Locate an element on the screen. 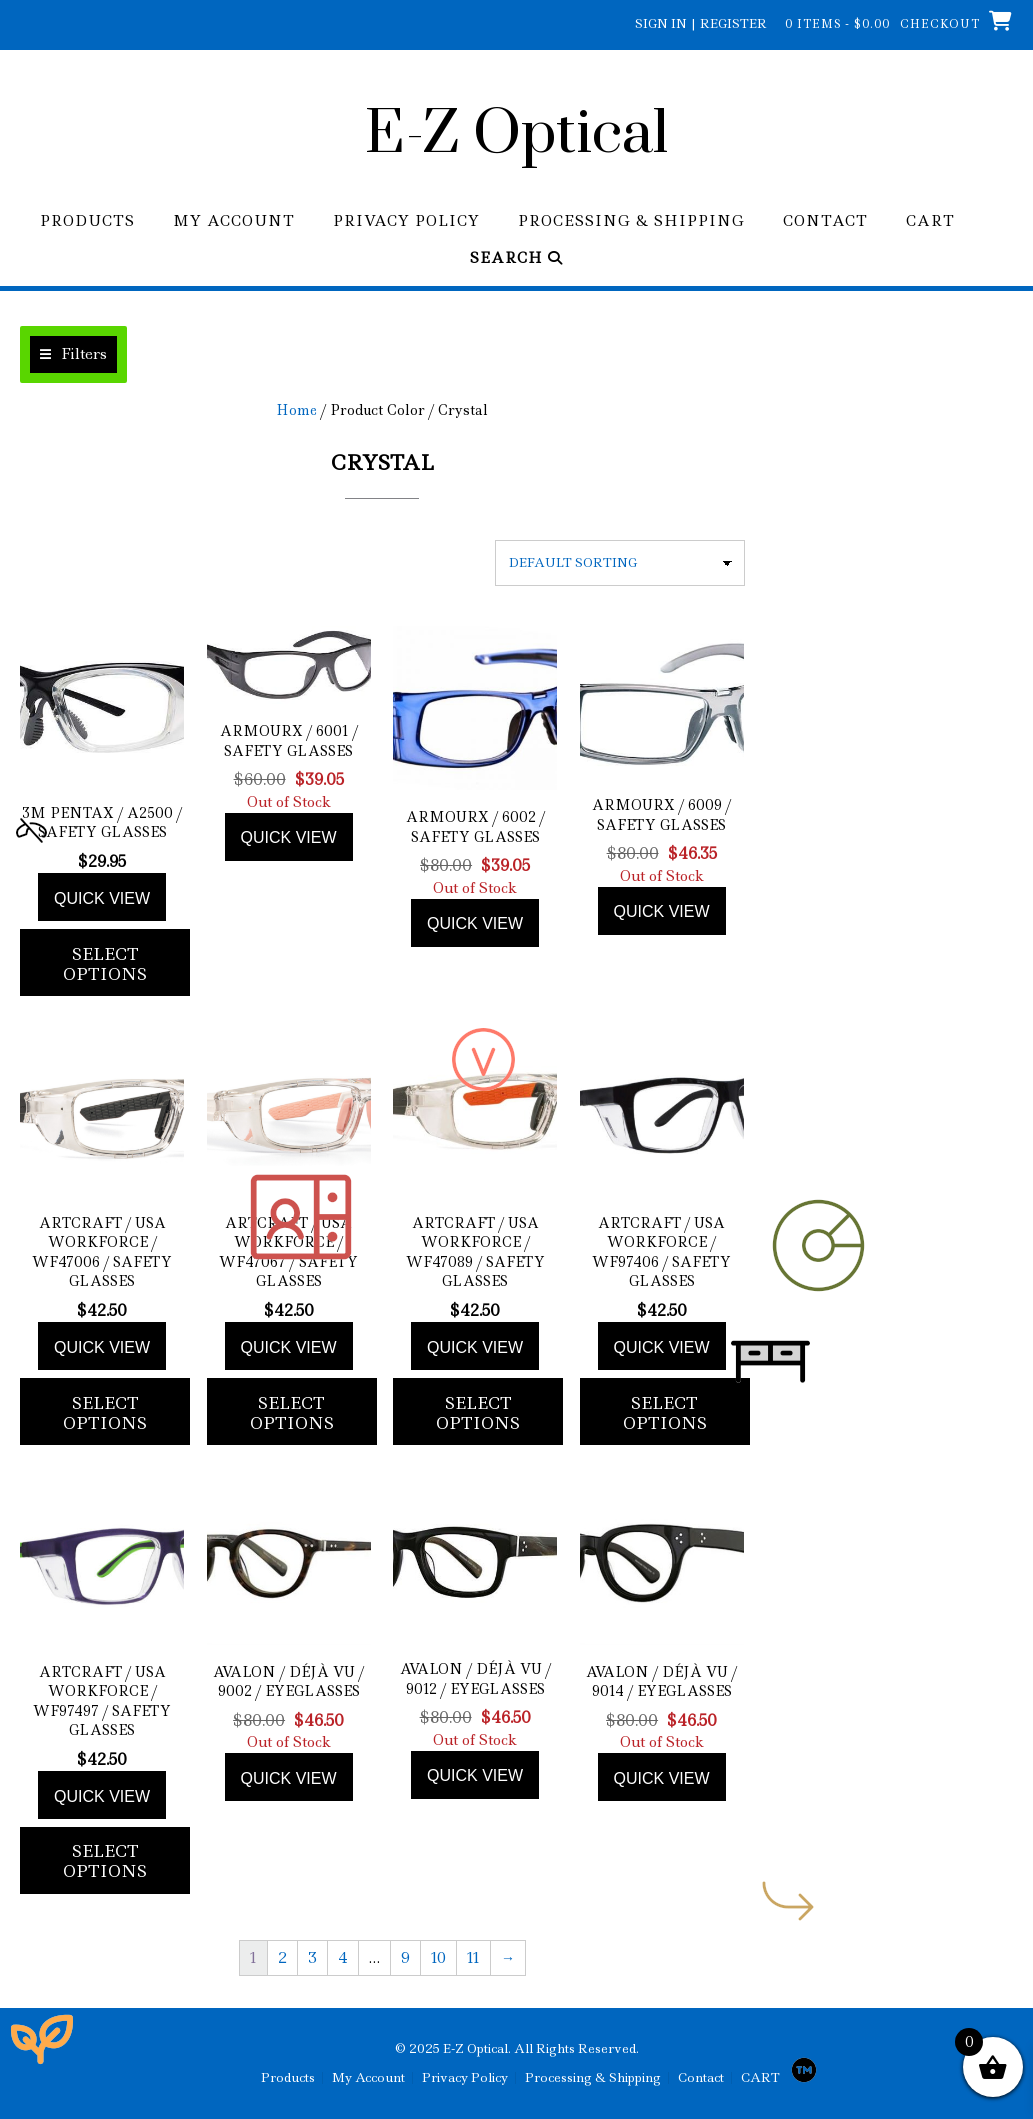 The width and height of the screenshot is (1033, 2119). access garden or plant care features is located at coordinates (41, 2036).